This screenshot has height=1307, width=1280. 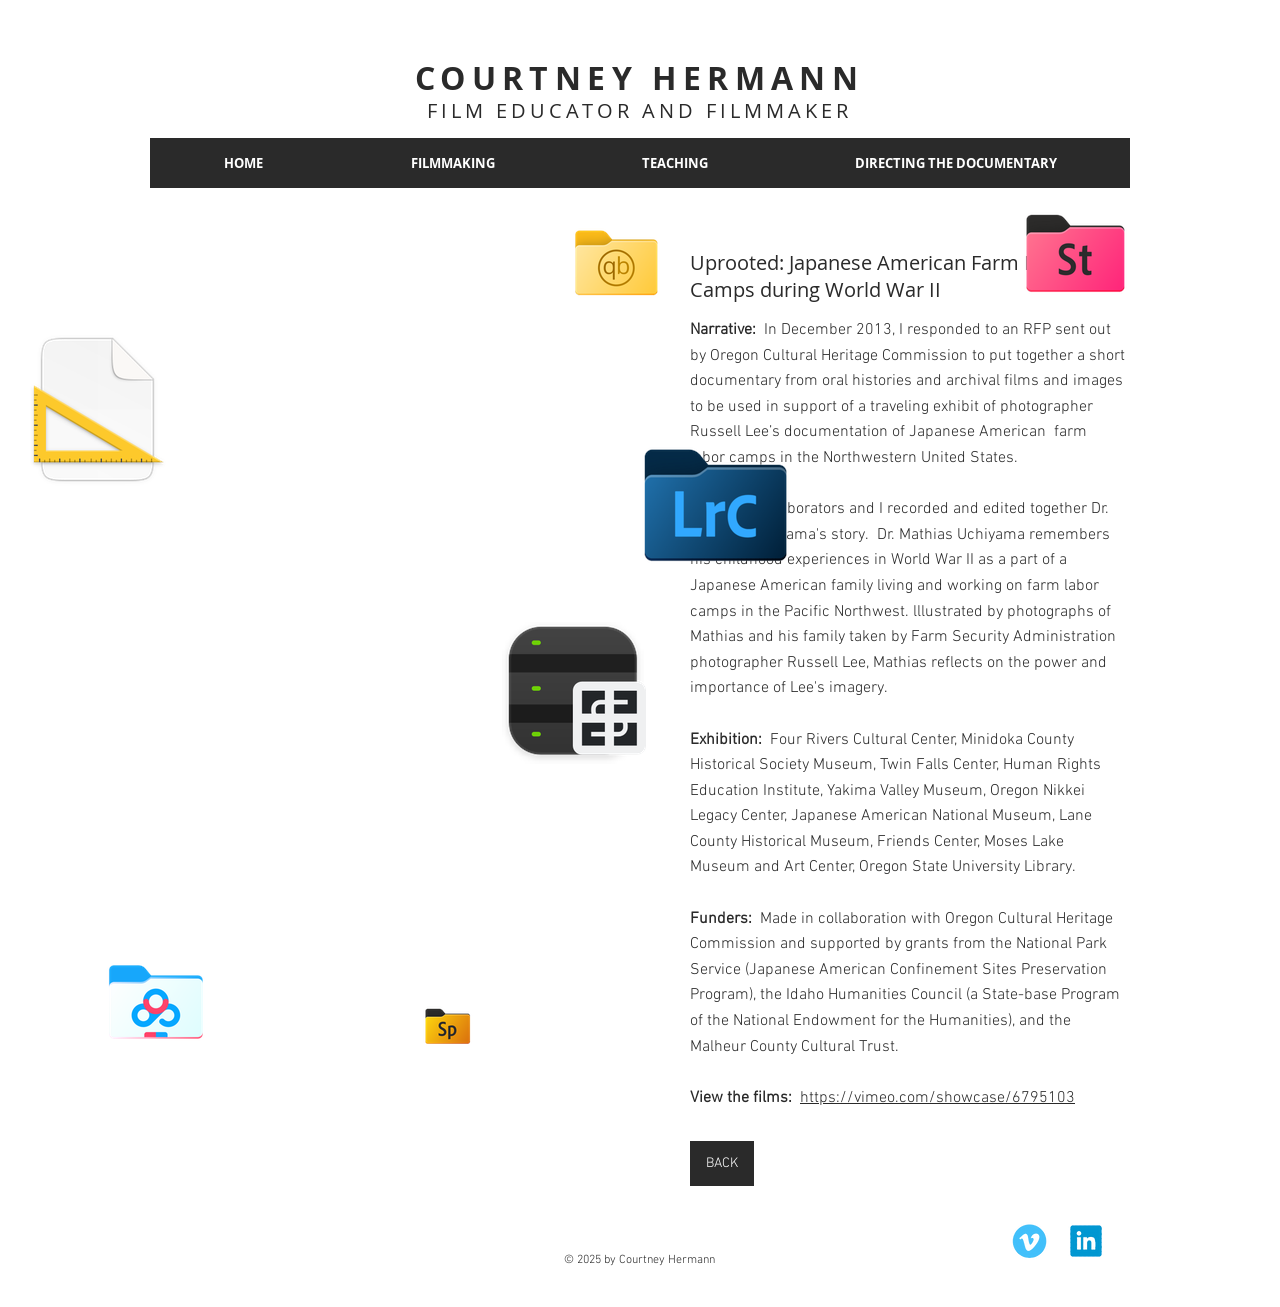 I want to click on open qbittorrent downloads folder, so click(x=616, y=265).